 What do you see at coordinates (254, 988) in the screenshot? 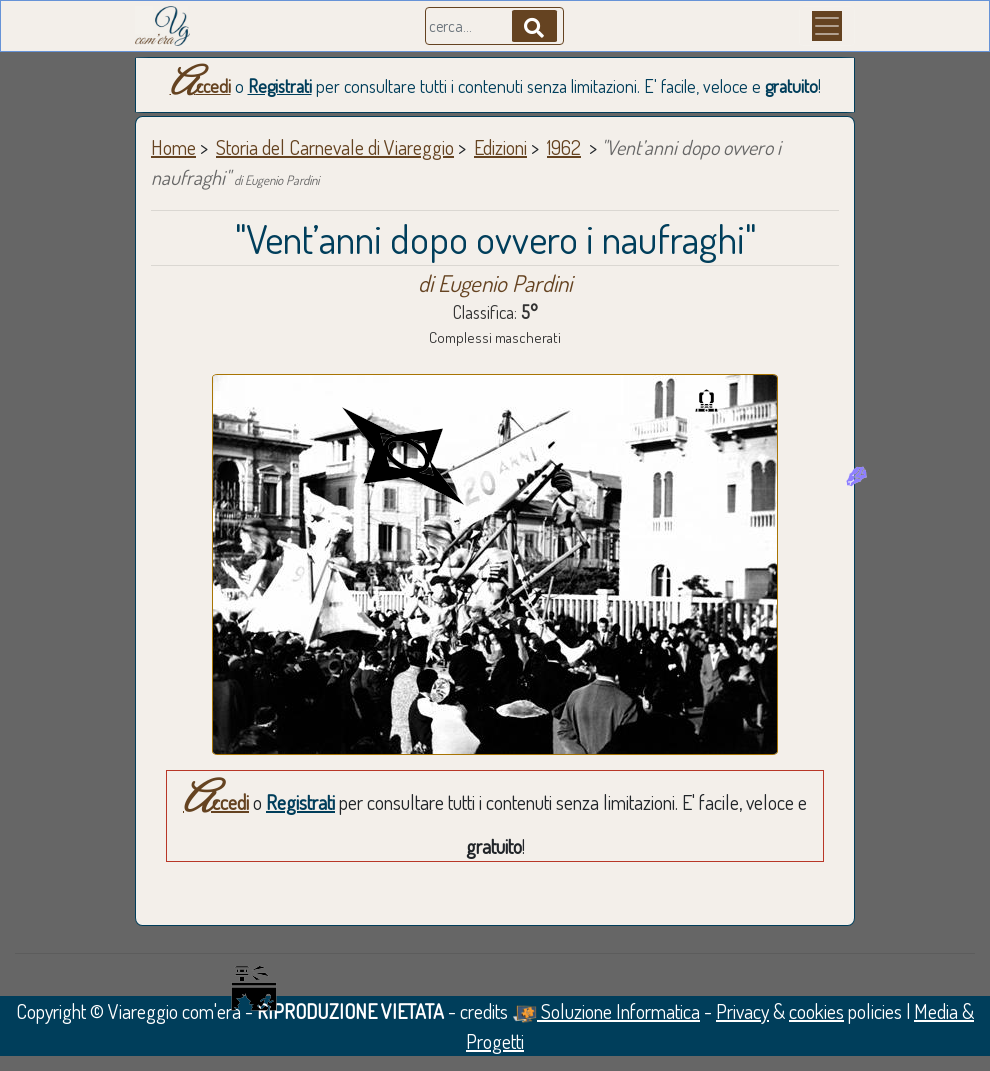
I see `activate evasion ability in gameplay` at bounding box center [254, 988].